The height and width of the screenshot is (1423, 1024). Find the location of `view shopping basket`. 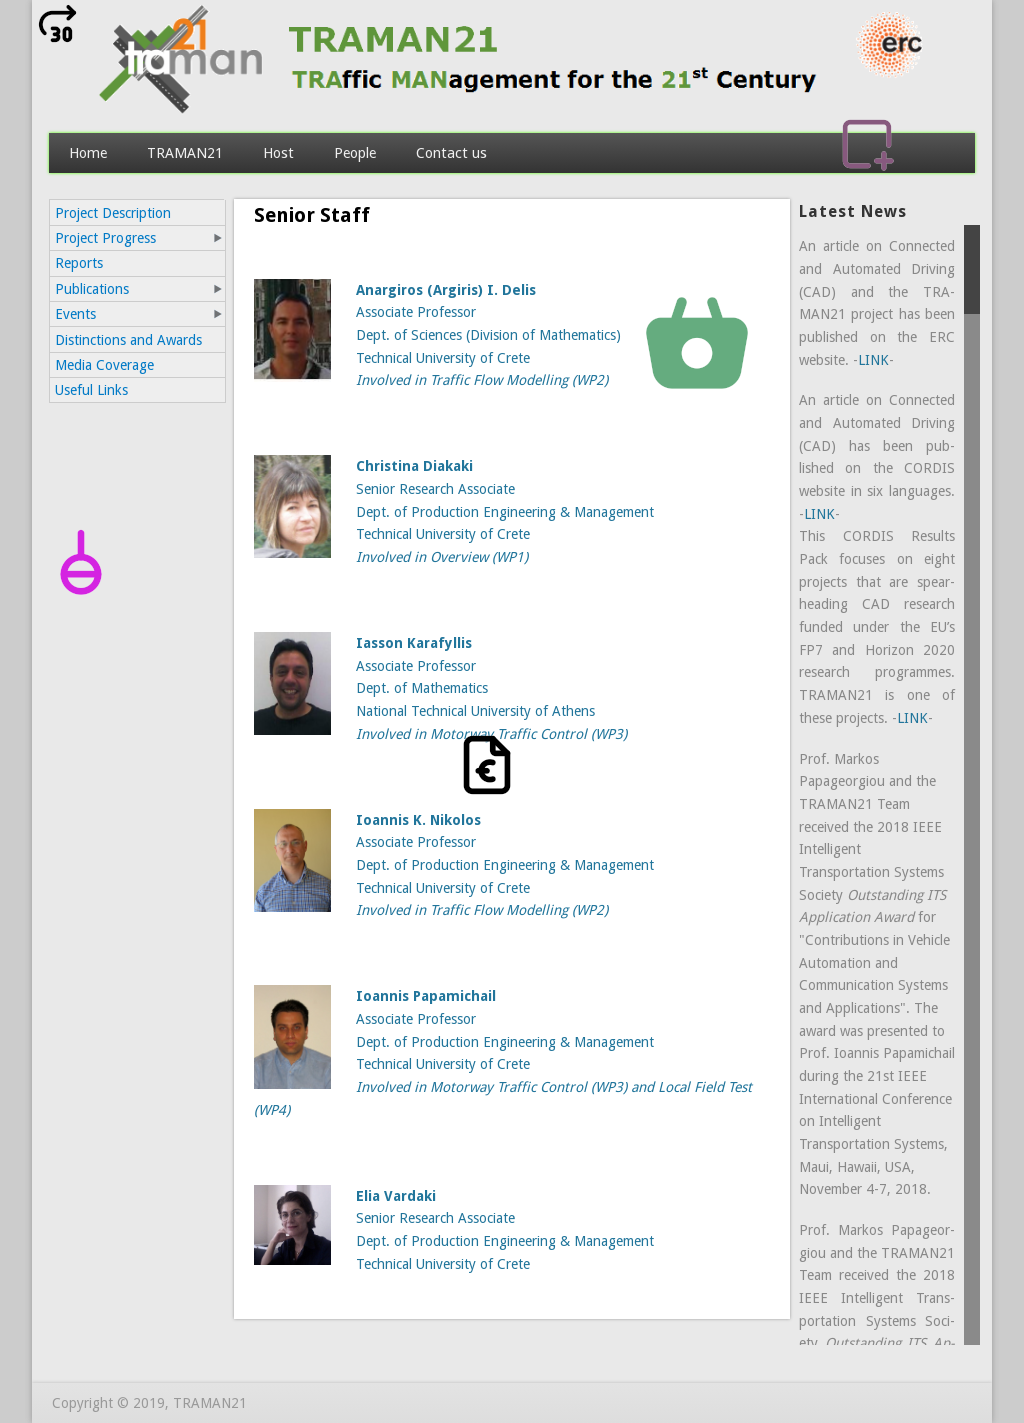

view shopping basket is located at coordinates (697, 343).